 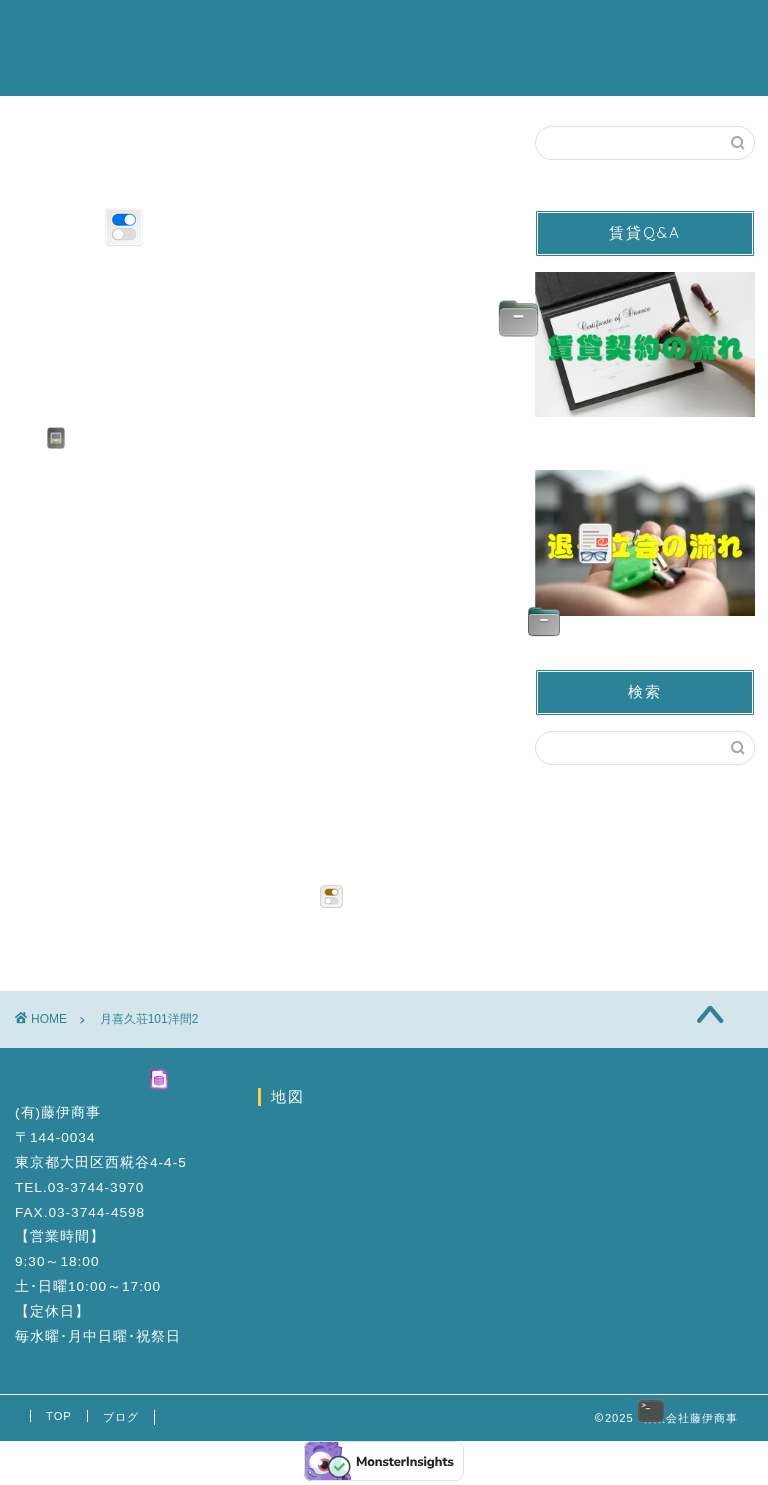 What do you see at coordinates (595, 543) in the screenshot?
I see `open atril document viewer` at bounding box center [595, 543].